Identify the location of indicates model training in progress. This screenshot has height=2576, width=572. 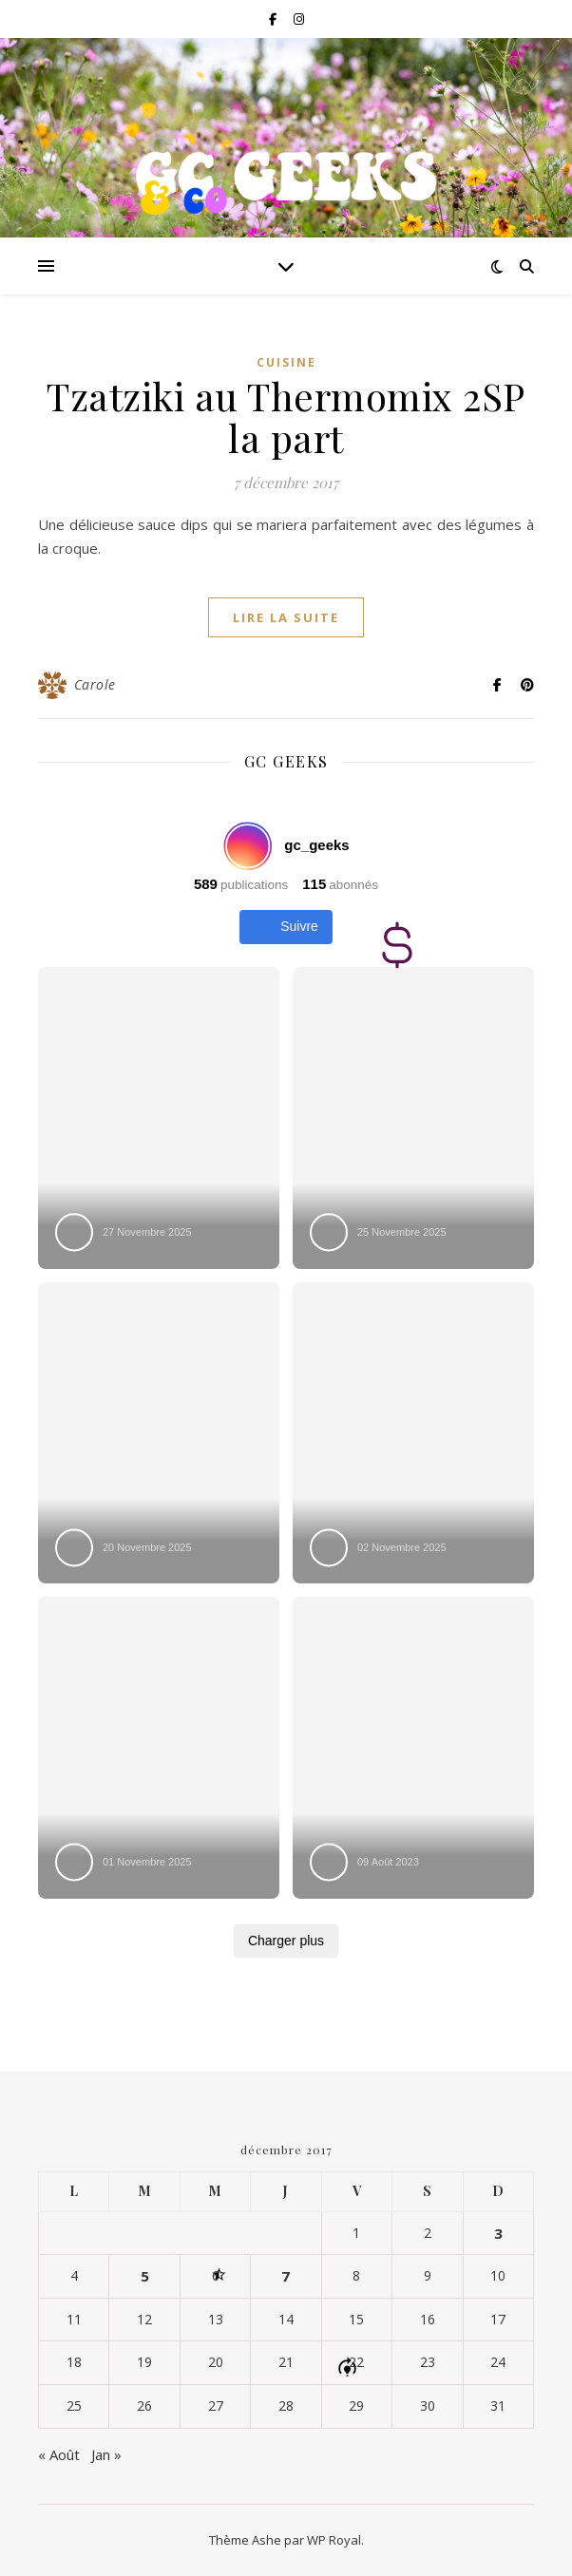
(347, 2367).